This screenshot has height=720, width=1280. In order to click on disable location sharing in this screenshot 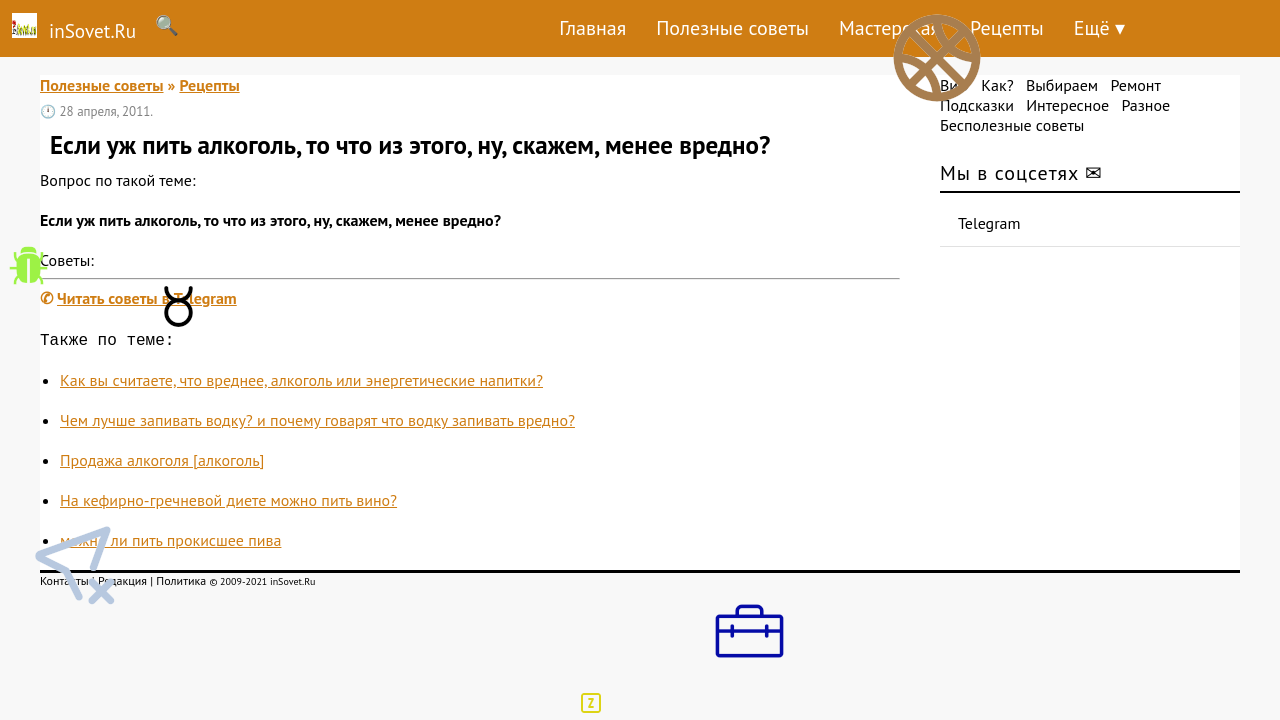, I will do `click(73, 563)`.